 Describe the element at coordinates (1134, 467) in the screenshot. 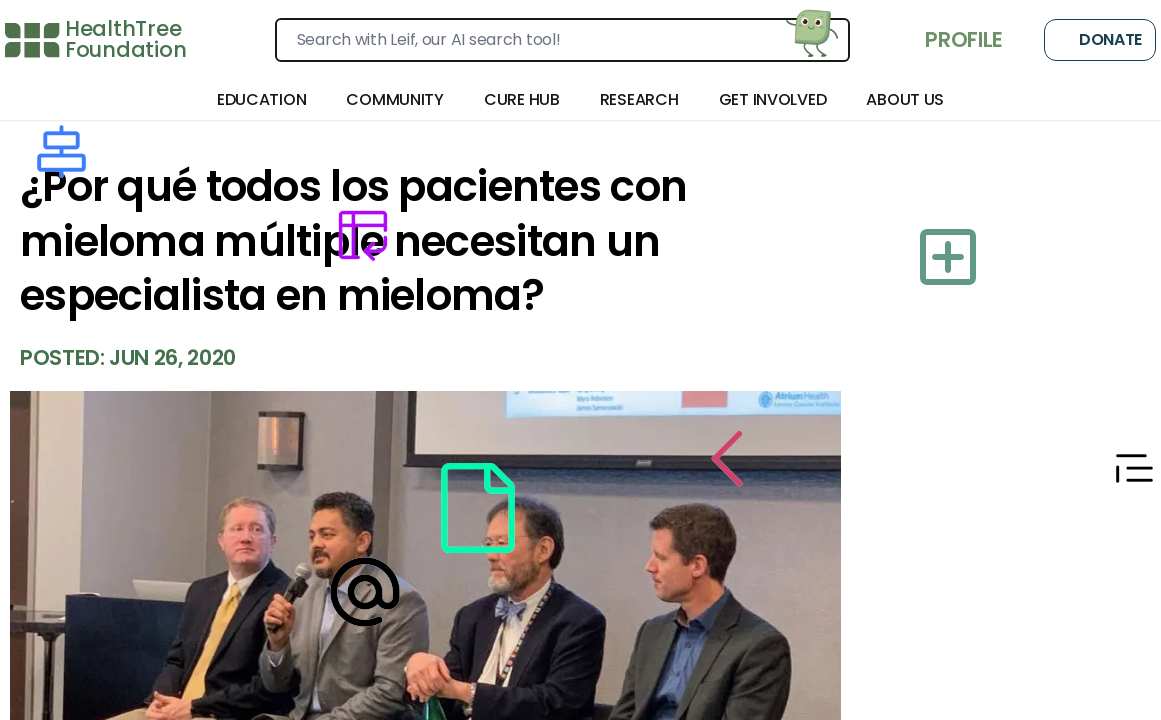

I see `insert a block quote` at that location.